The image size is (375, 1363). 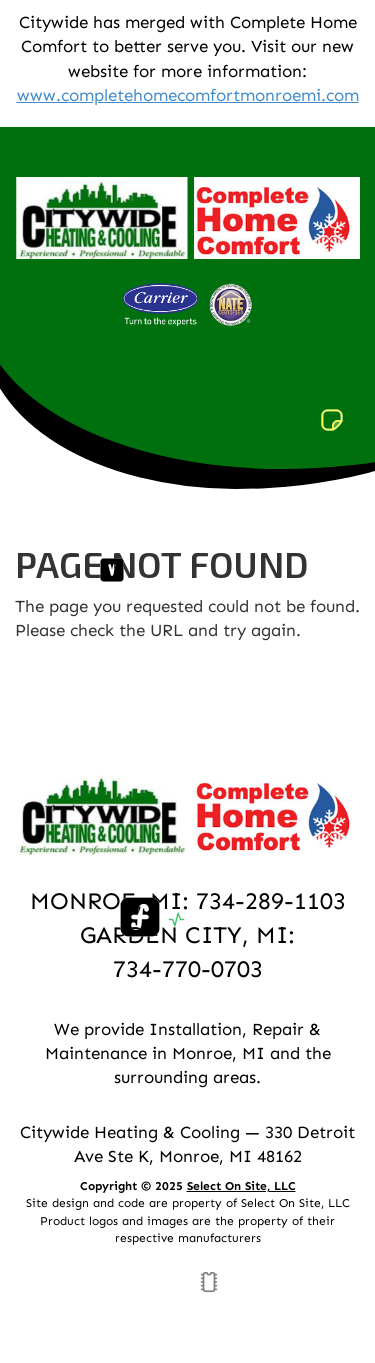 I want to click on add a sticker to your message, so click(x=332, y=420).